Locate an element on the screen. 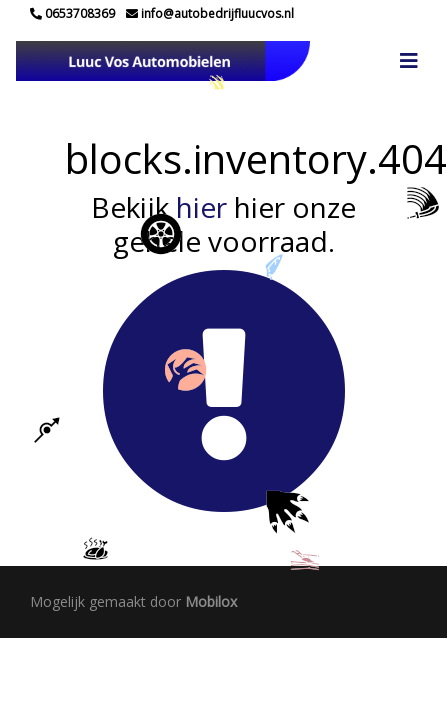  access pet or animal-related features is located at coordinates (288, 512).